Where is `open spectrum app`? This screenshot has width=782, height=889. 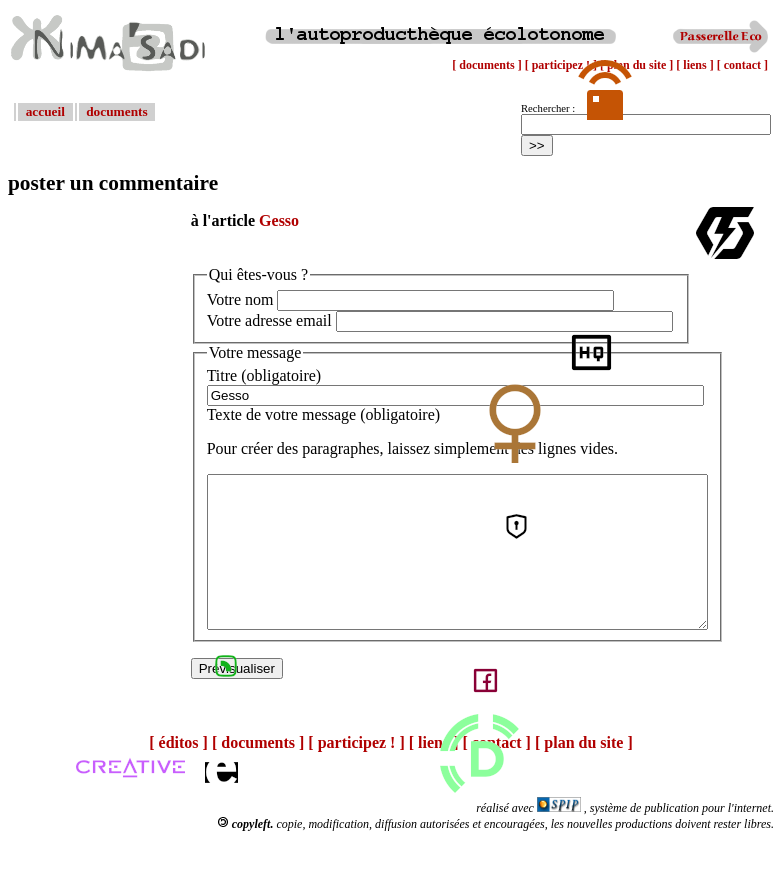 open spectrum app is located at coordinates (226, 666).